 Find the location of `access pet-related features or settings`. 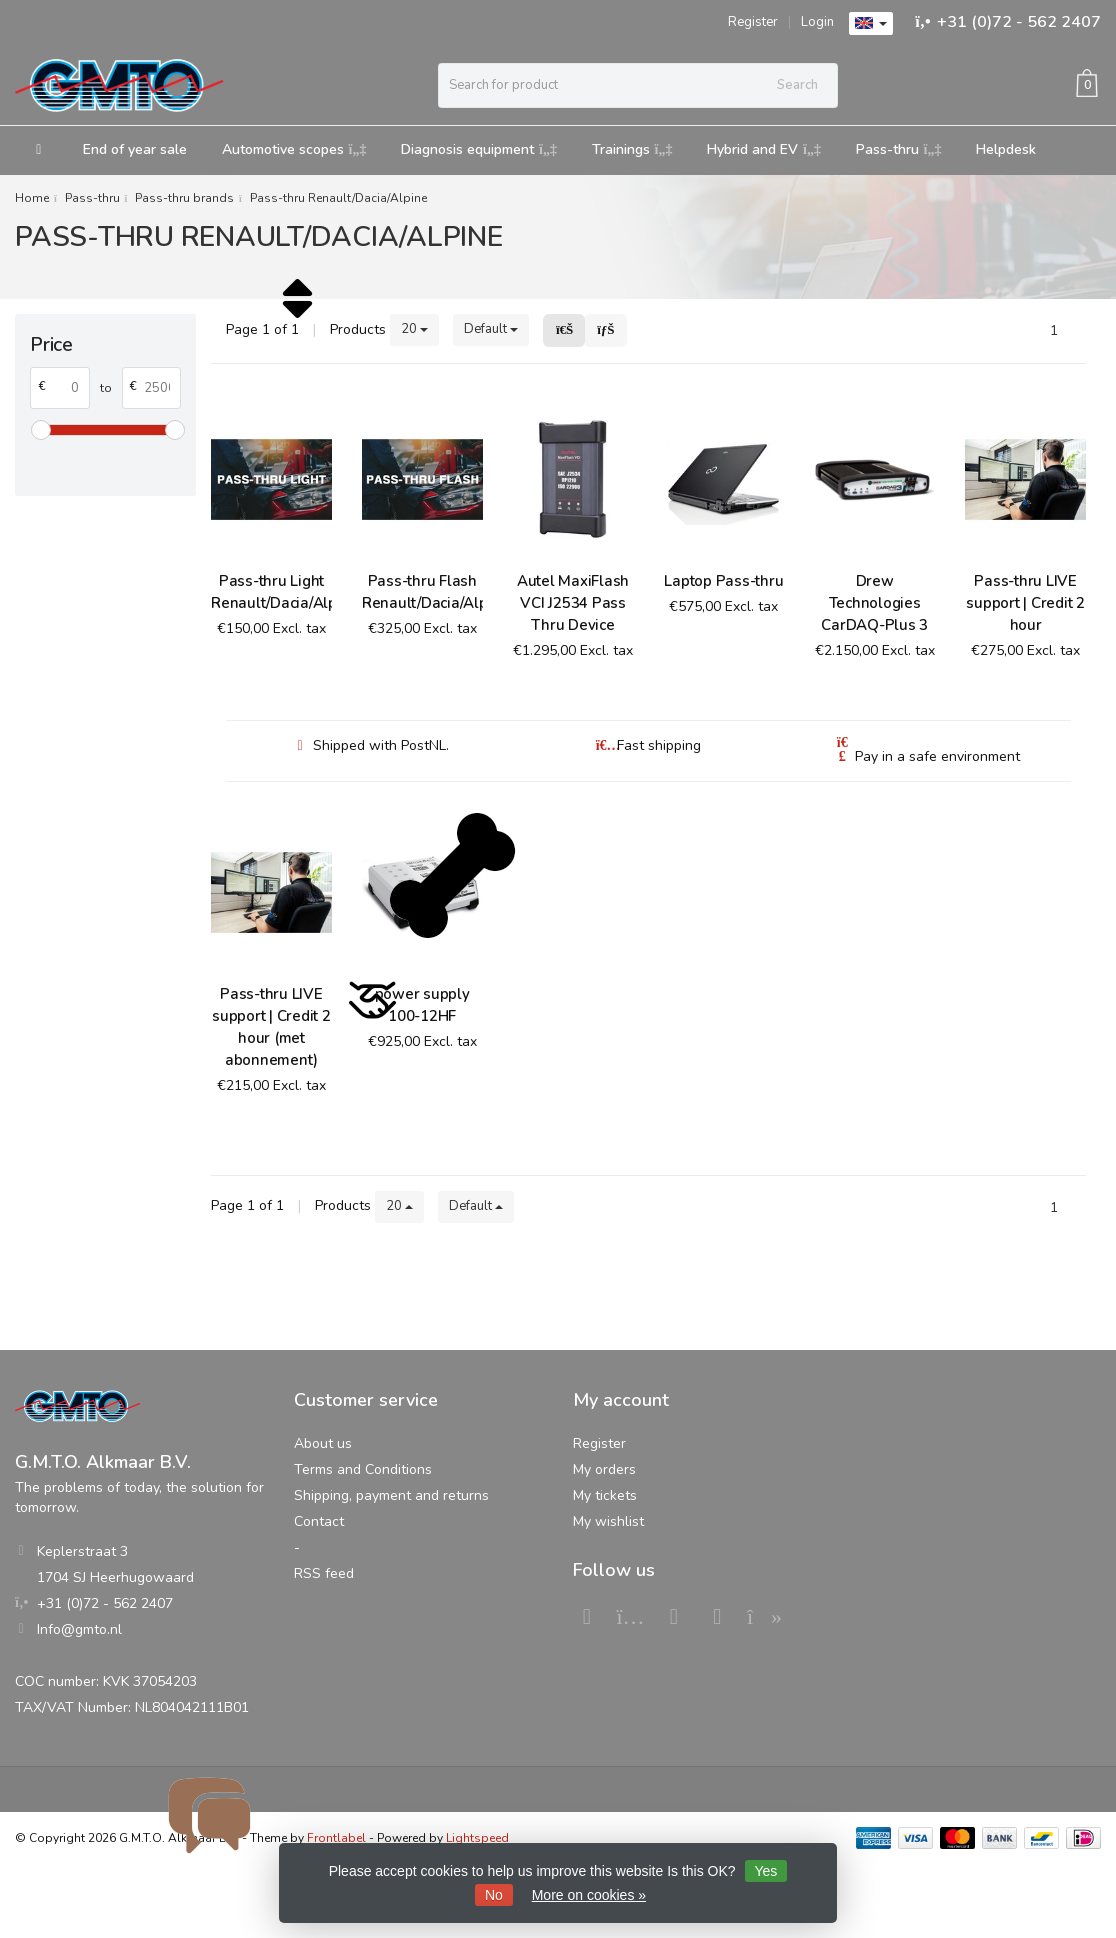

access pet-related features or settings is located at coordinates (452, 875).